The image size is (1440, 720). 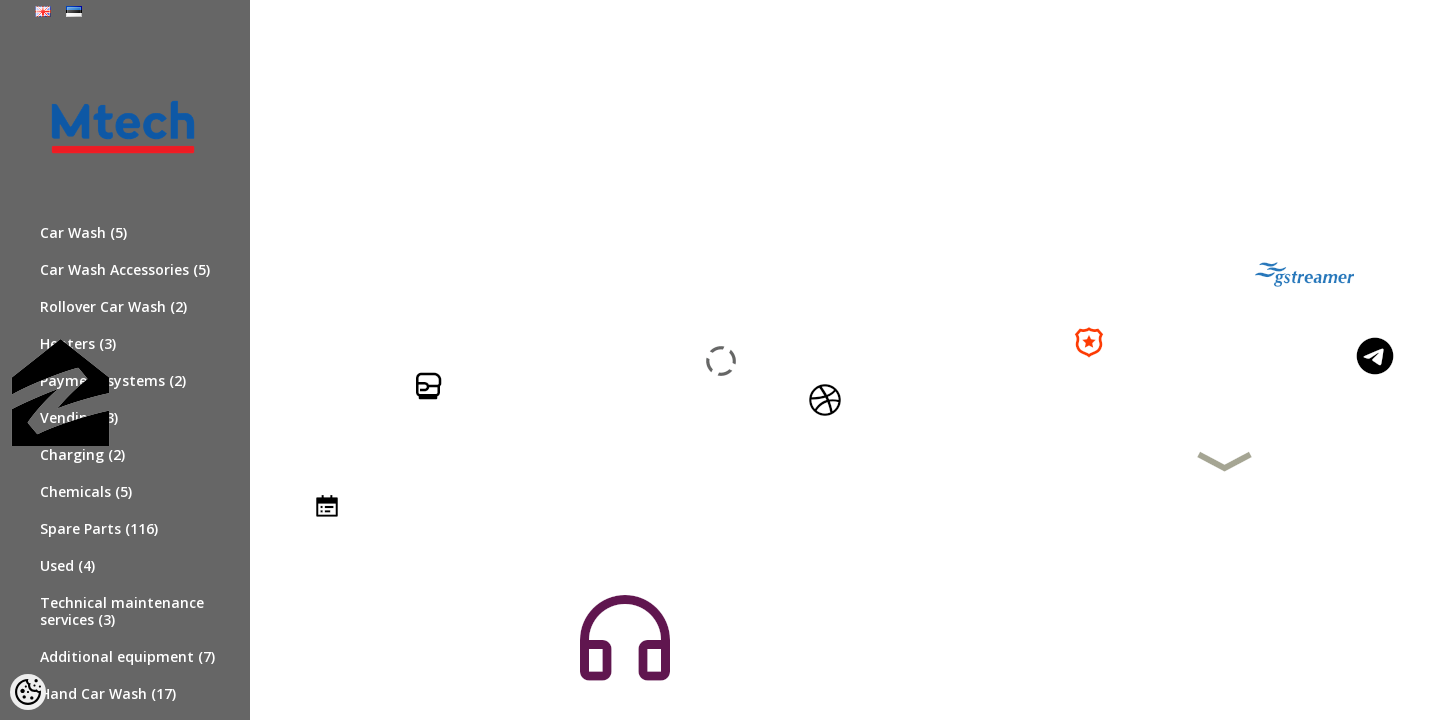 I want to click on open the Zillow real estate app, so click(x=60, y=392).